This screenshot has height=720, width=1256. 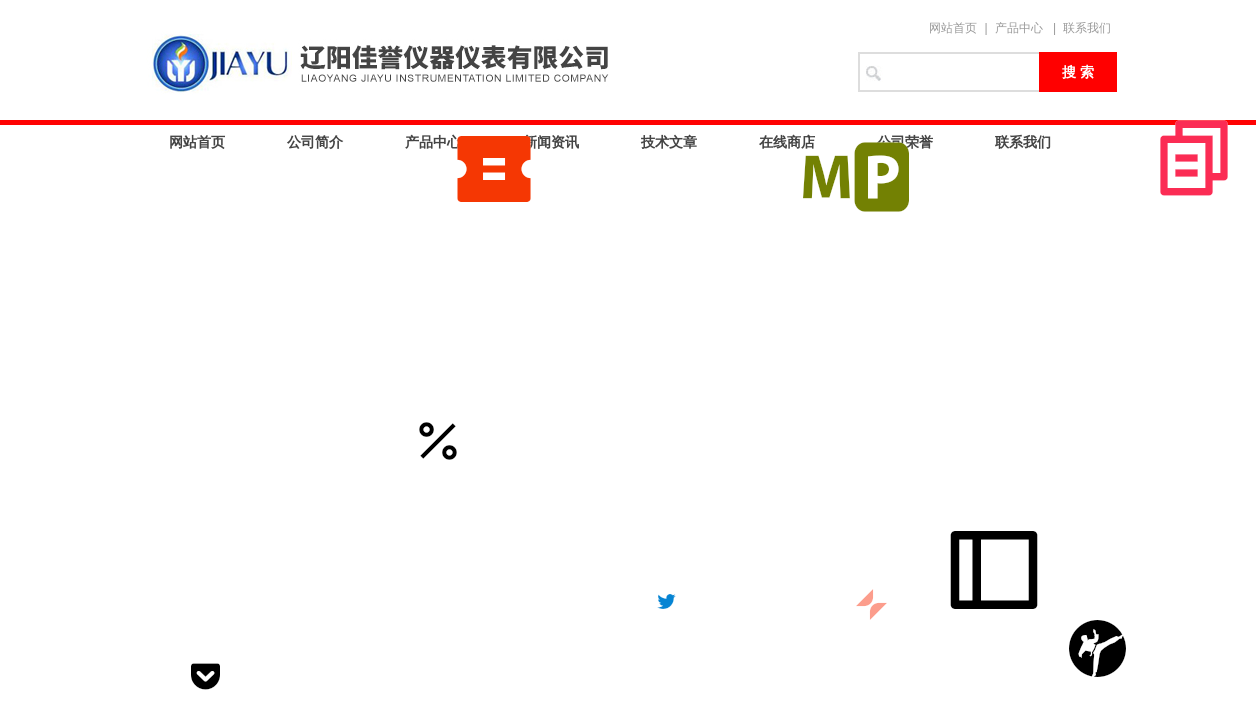 What do you see at coordinates (205, 676) in the screenshot?
I see `save to pocket for later reading` at bounding box center [205, 676].